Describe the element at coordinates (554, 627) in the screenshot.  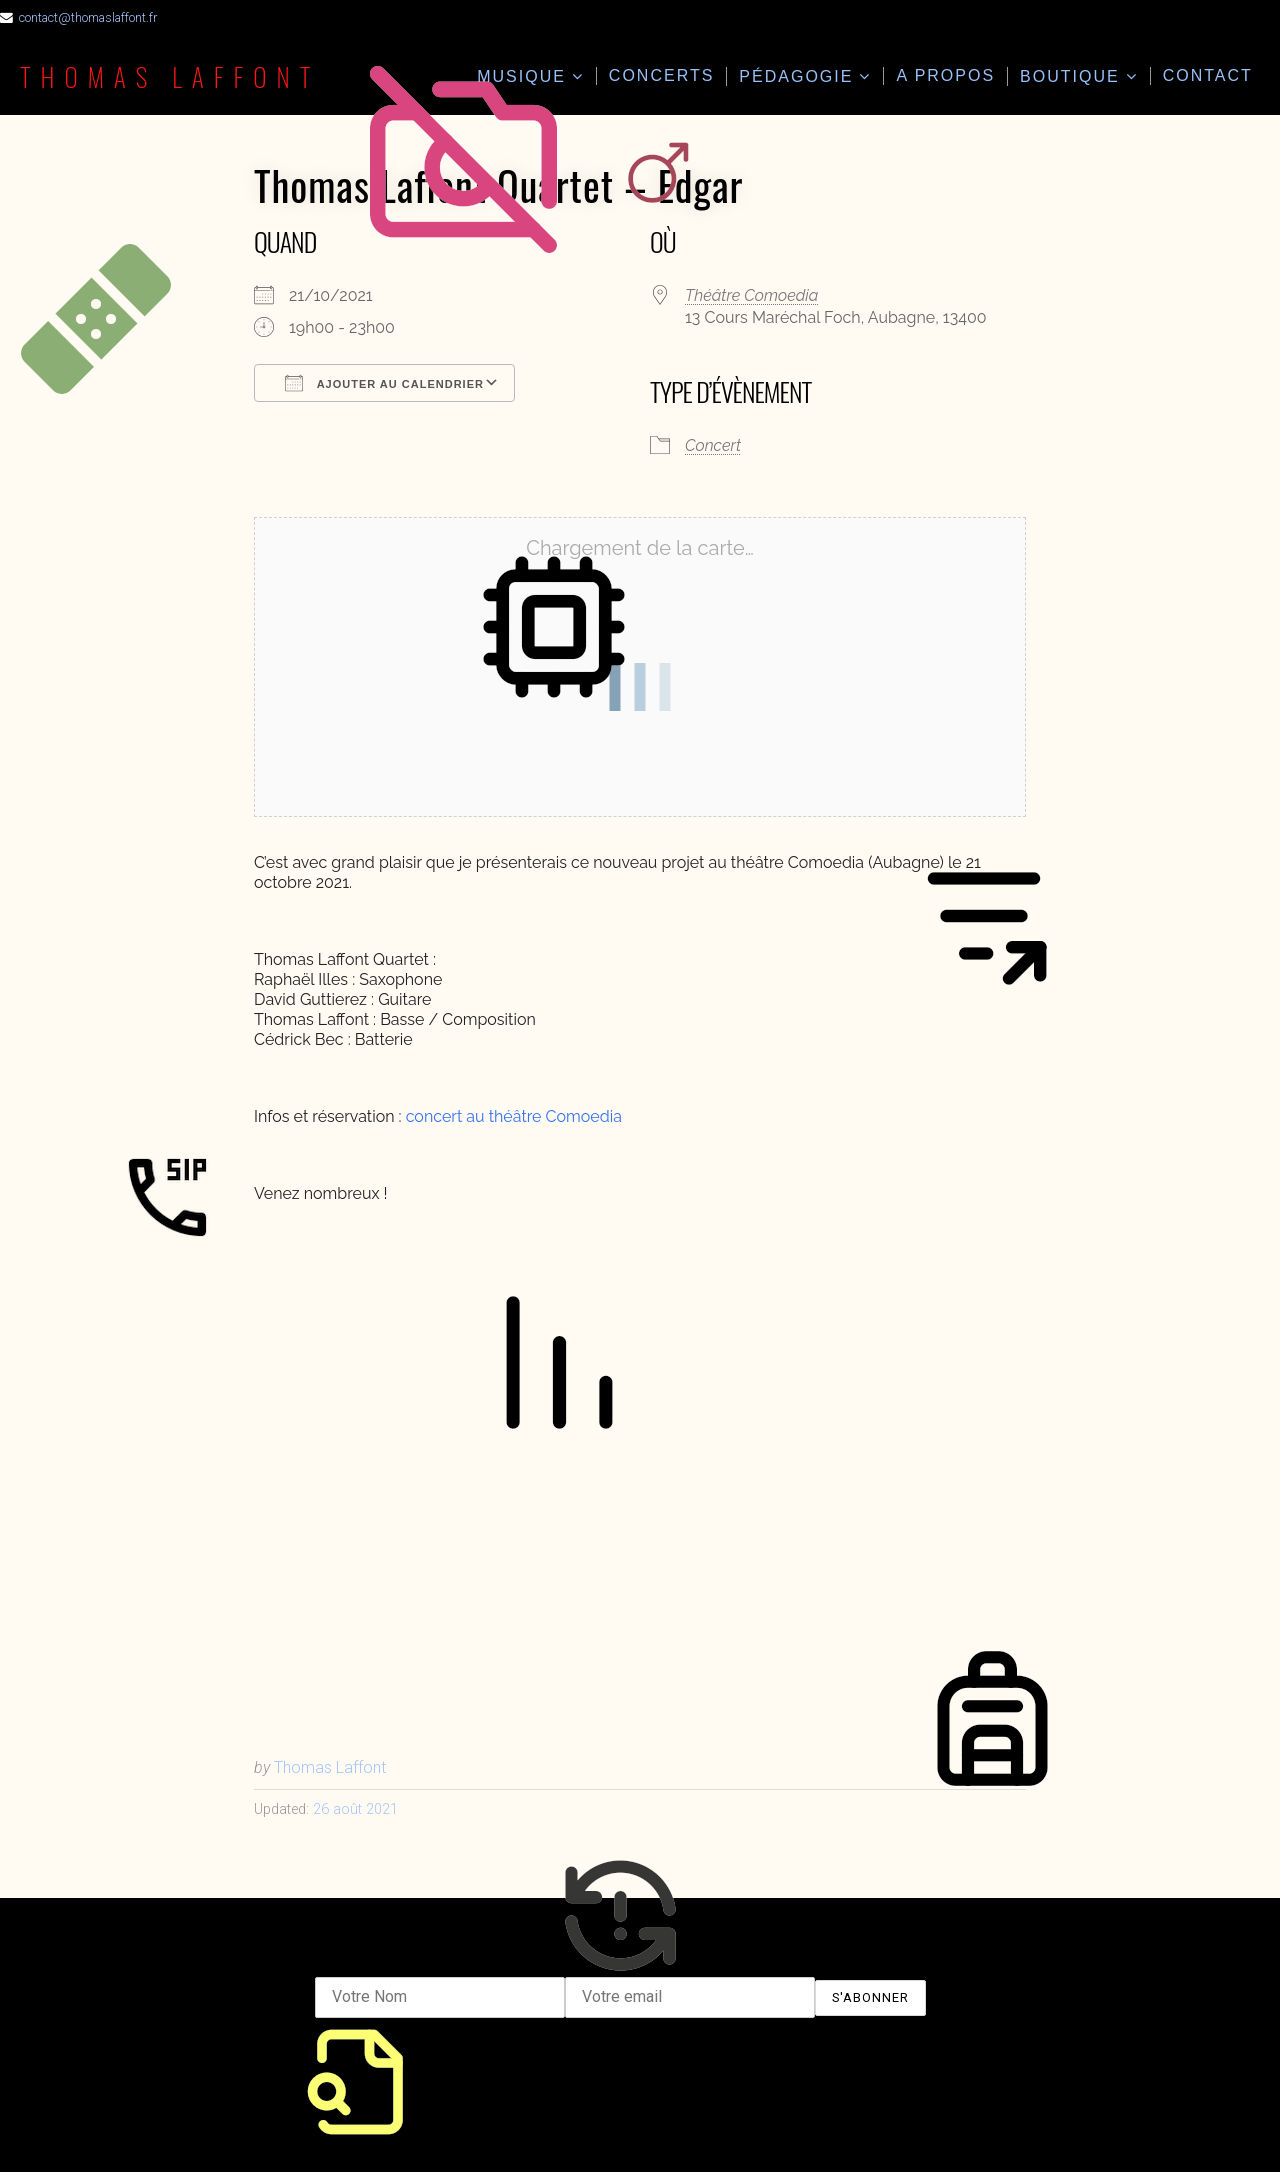
I see `view system performance and processor information` at that location.